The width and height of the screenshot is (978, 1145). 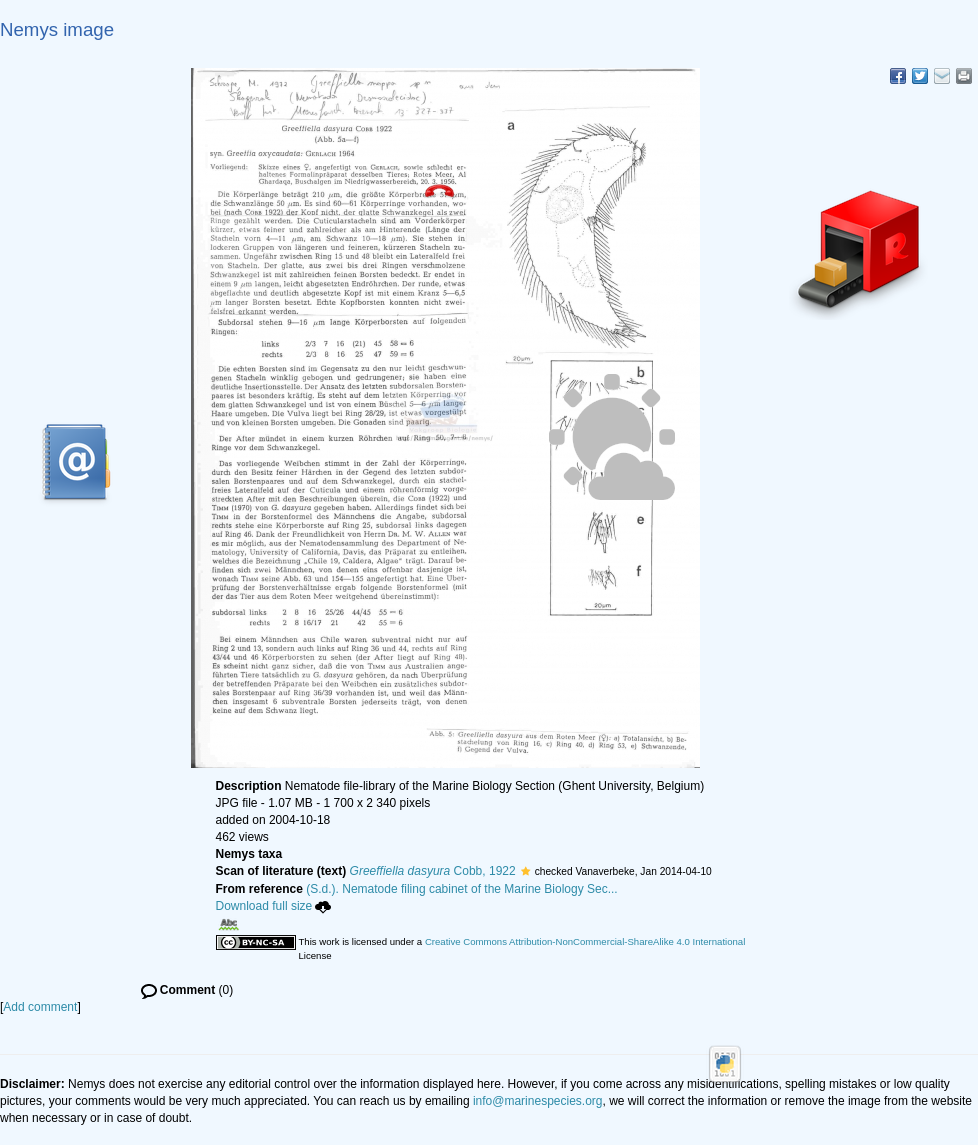 What do you see at coordinates (439, 186) in the screenshot?
I see `end the current call` at bounding box center [439, 186].